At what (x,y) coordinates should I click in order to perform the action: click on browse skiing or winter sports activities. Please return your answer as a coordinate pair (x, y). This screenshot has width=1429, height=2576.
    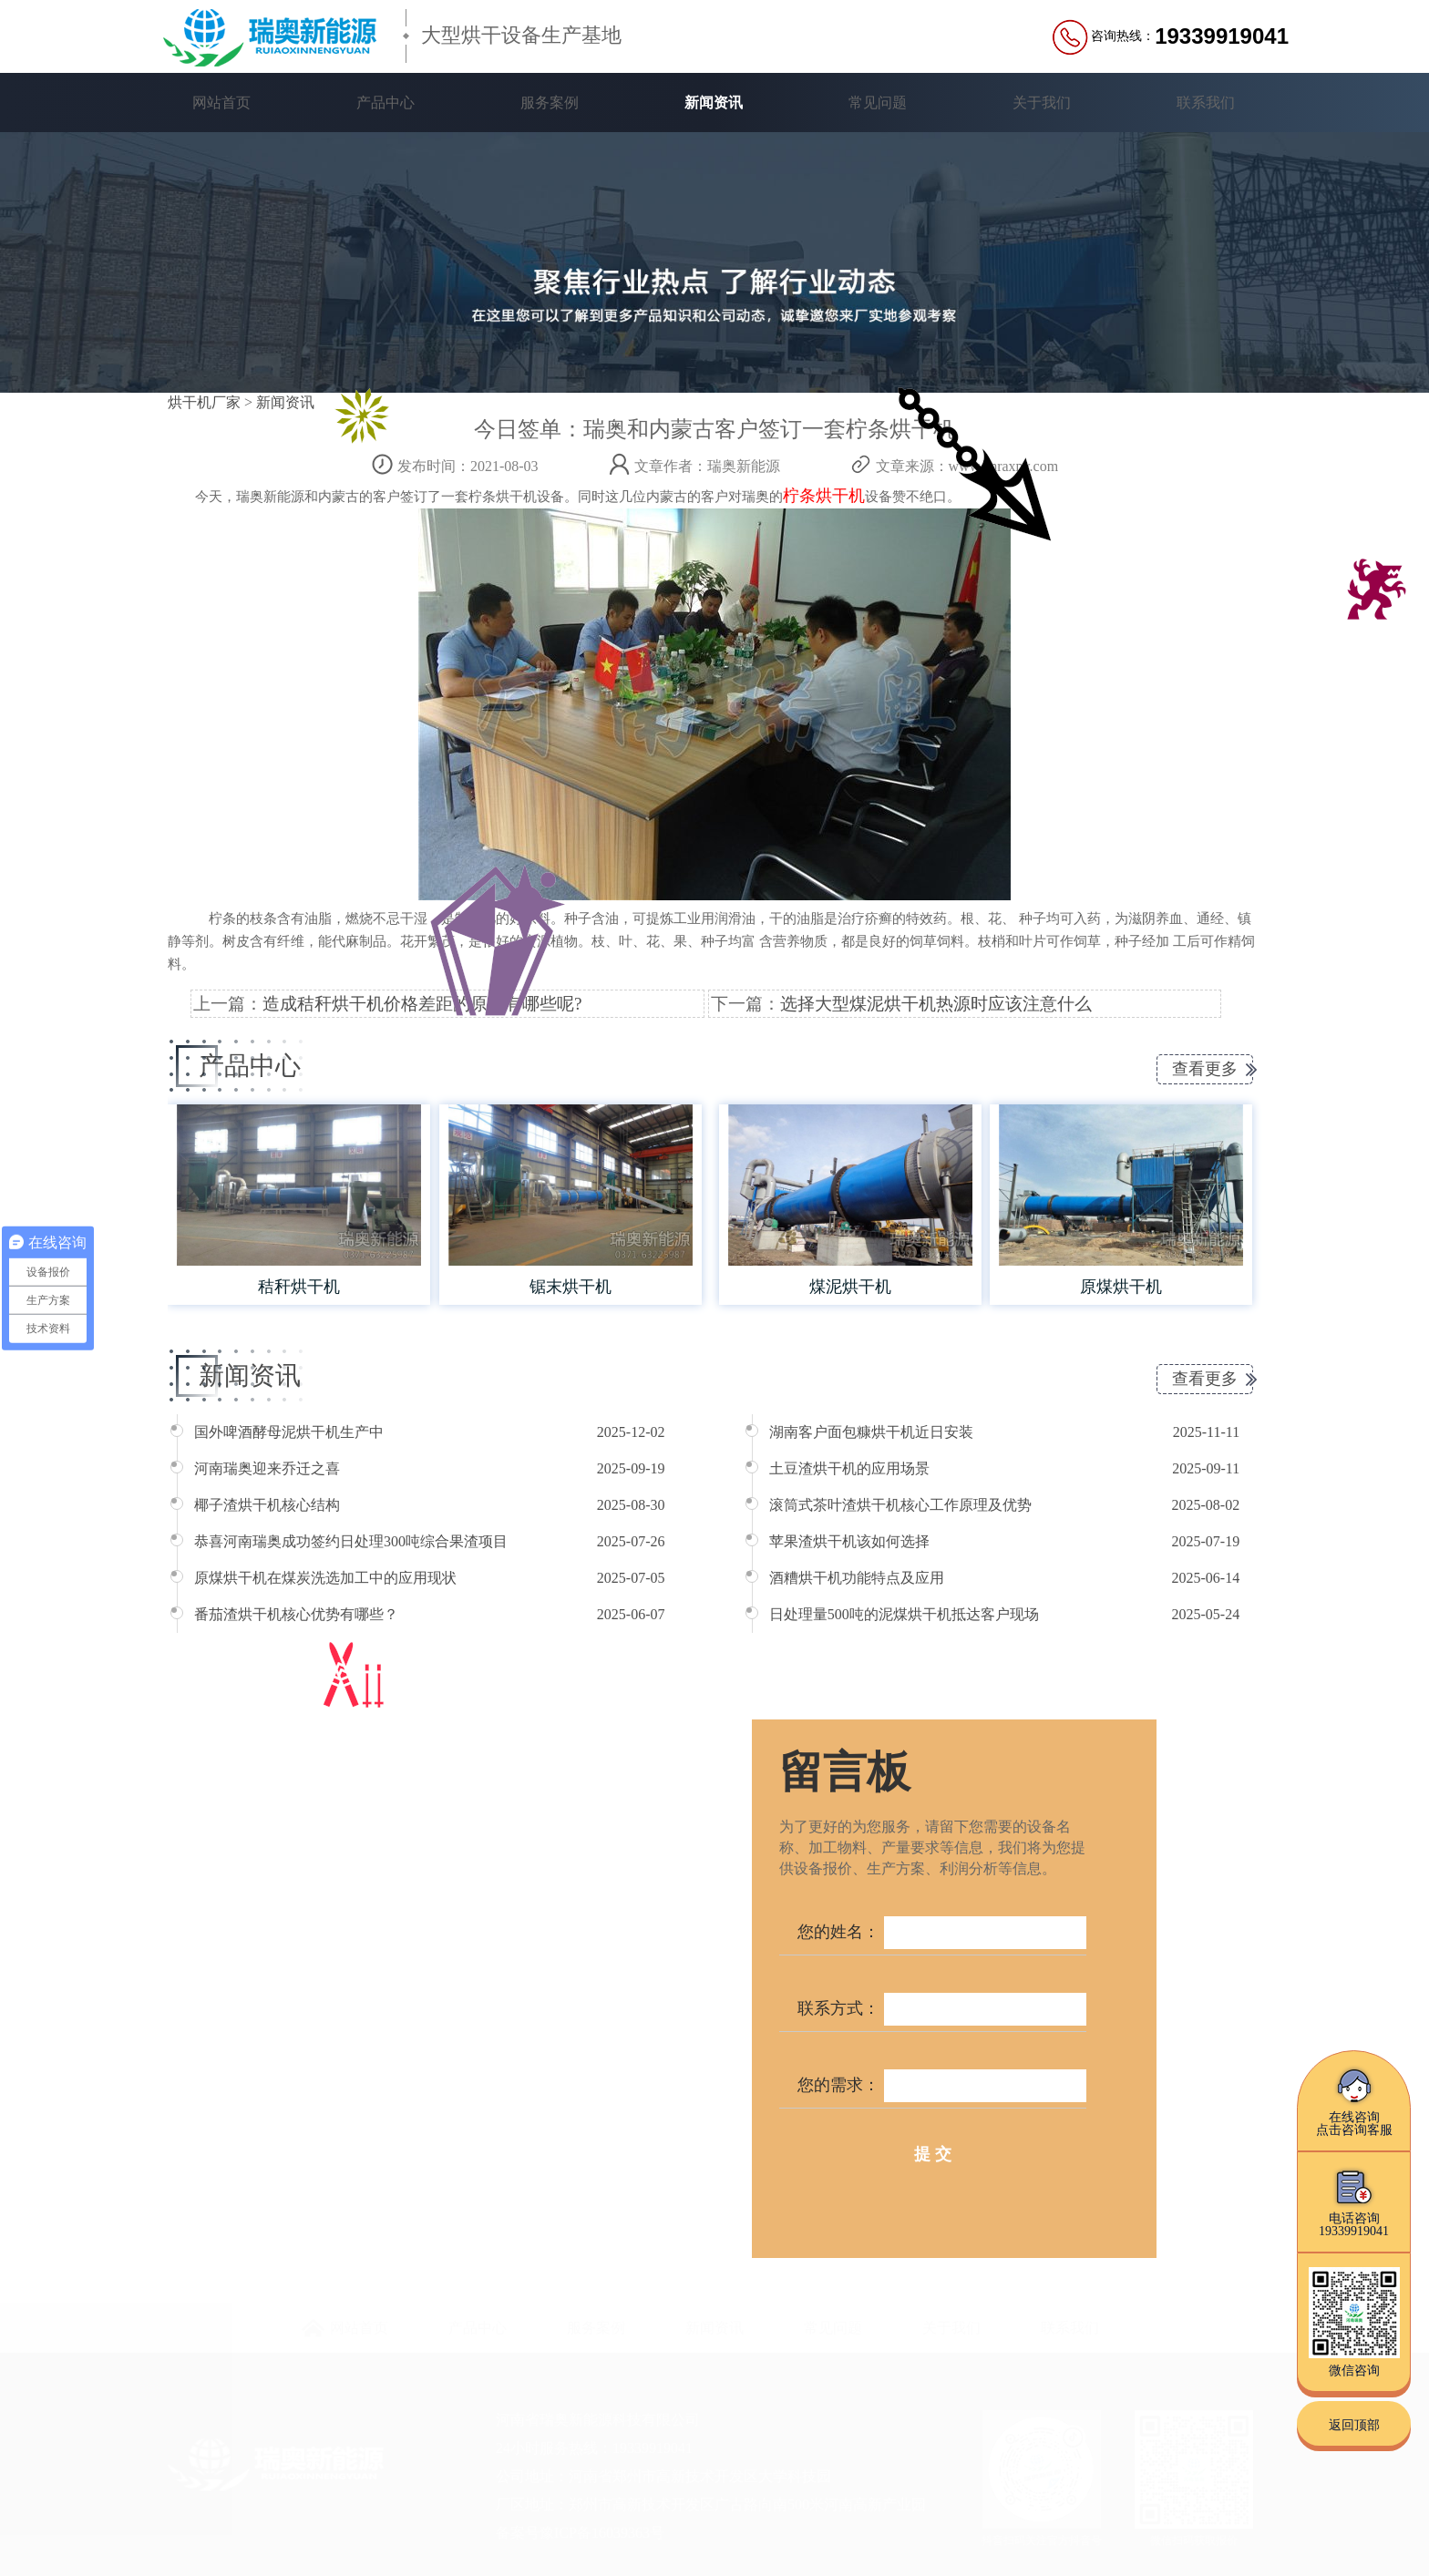
    Looking at the image, I should click on (352, 1675).